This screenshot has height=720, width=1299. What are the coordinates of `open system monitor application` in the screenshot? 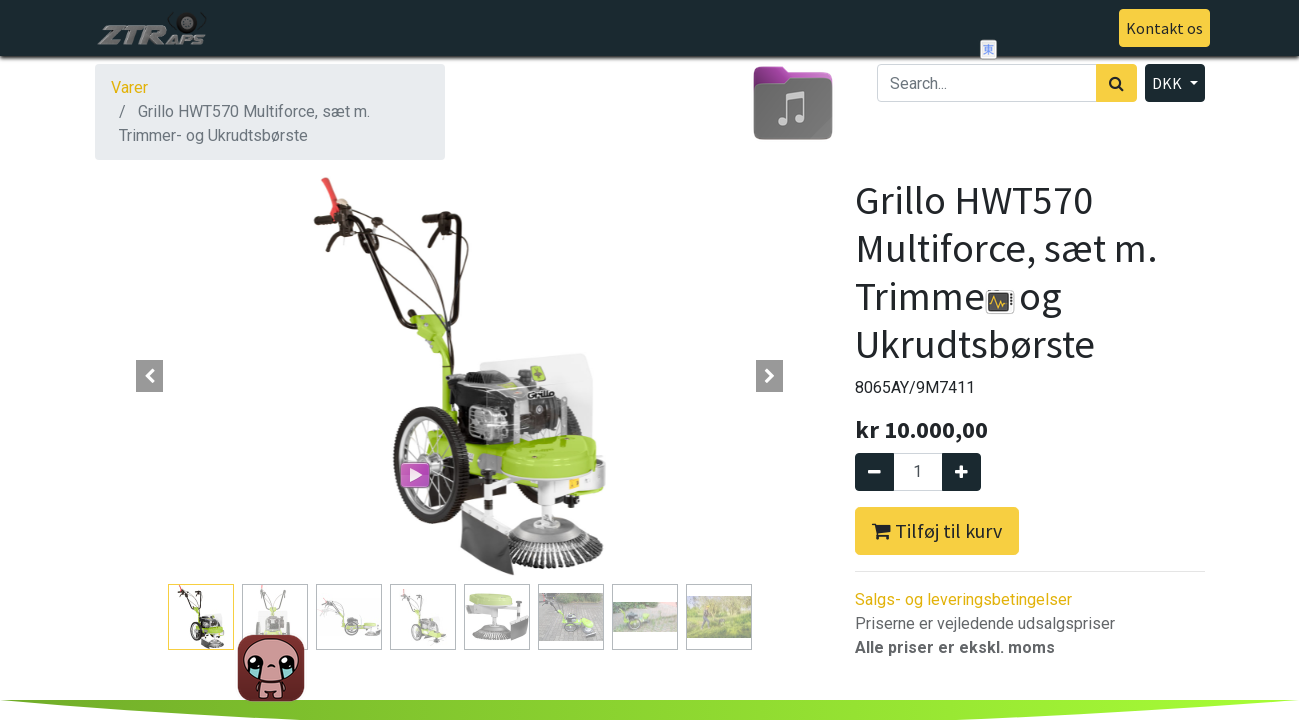 It's located at (1000, 302).